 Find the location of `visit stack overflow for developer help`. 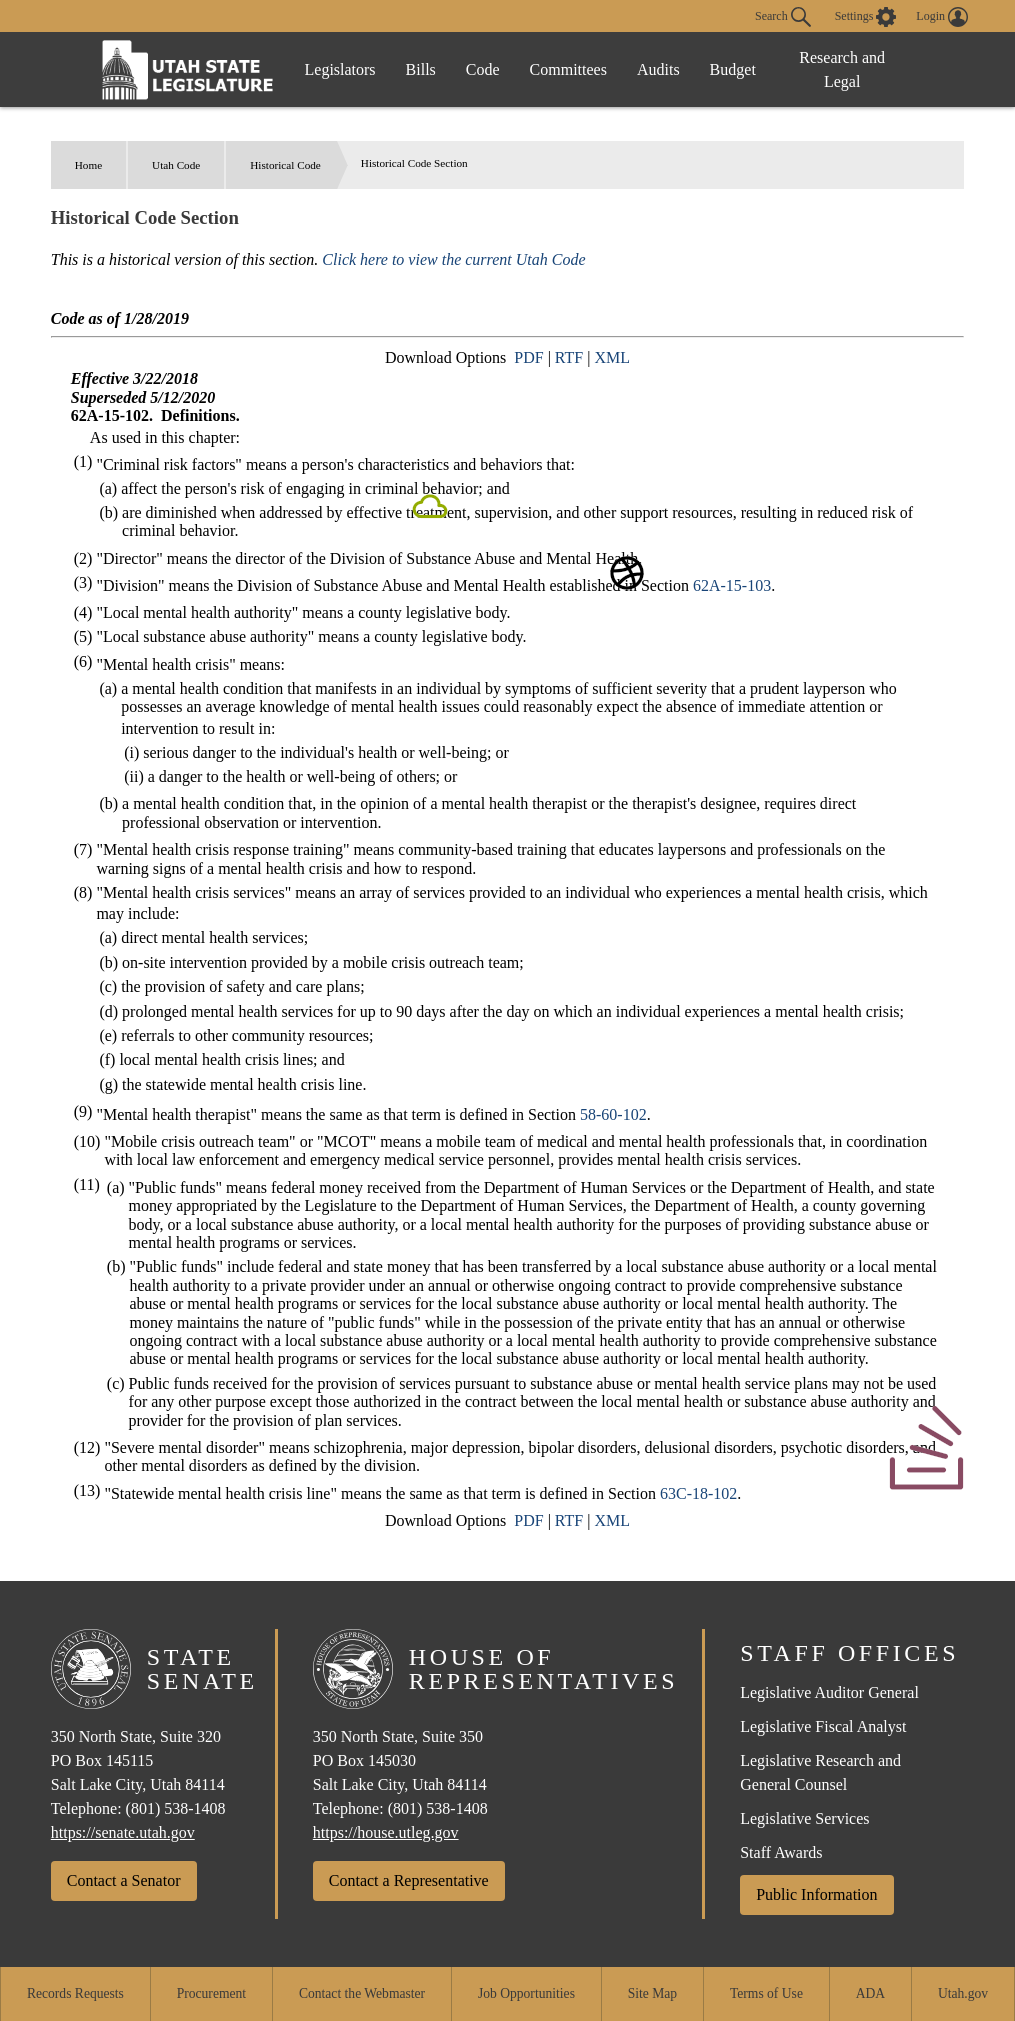

visit stack overflow for developer help is located at coordinates (926, 1449).